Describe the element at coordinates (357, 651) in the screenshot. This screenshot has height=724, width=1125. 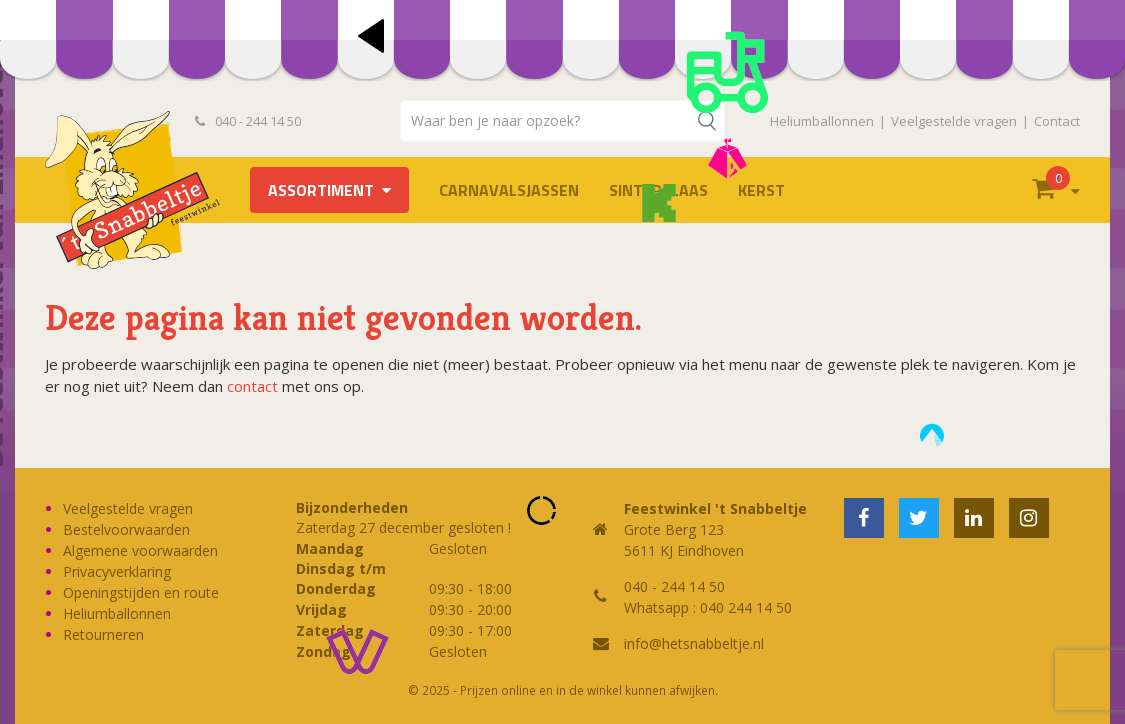
I see `link or sign in to viva wallet payment services` at that location.